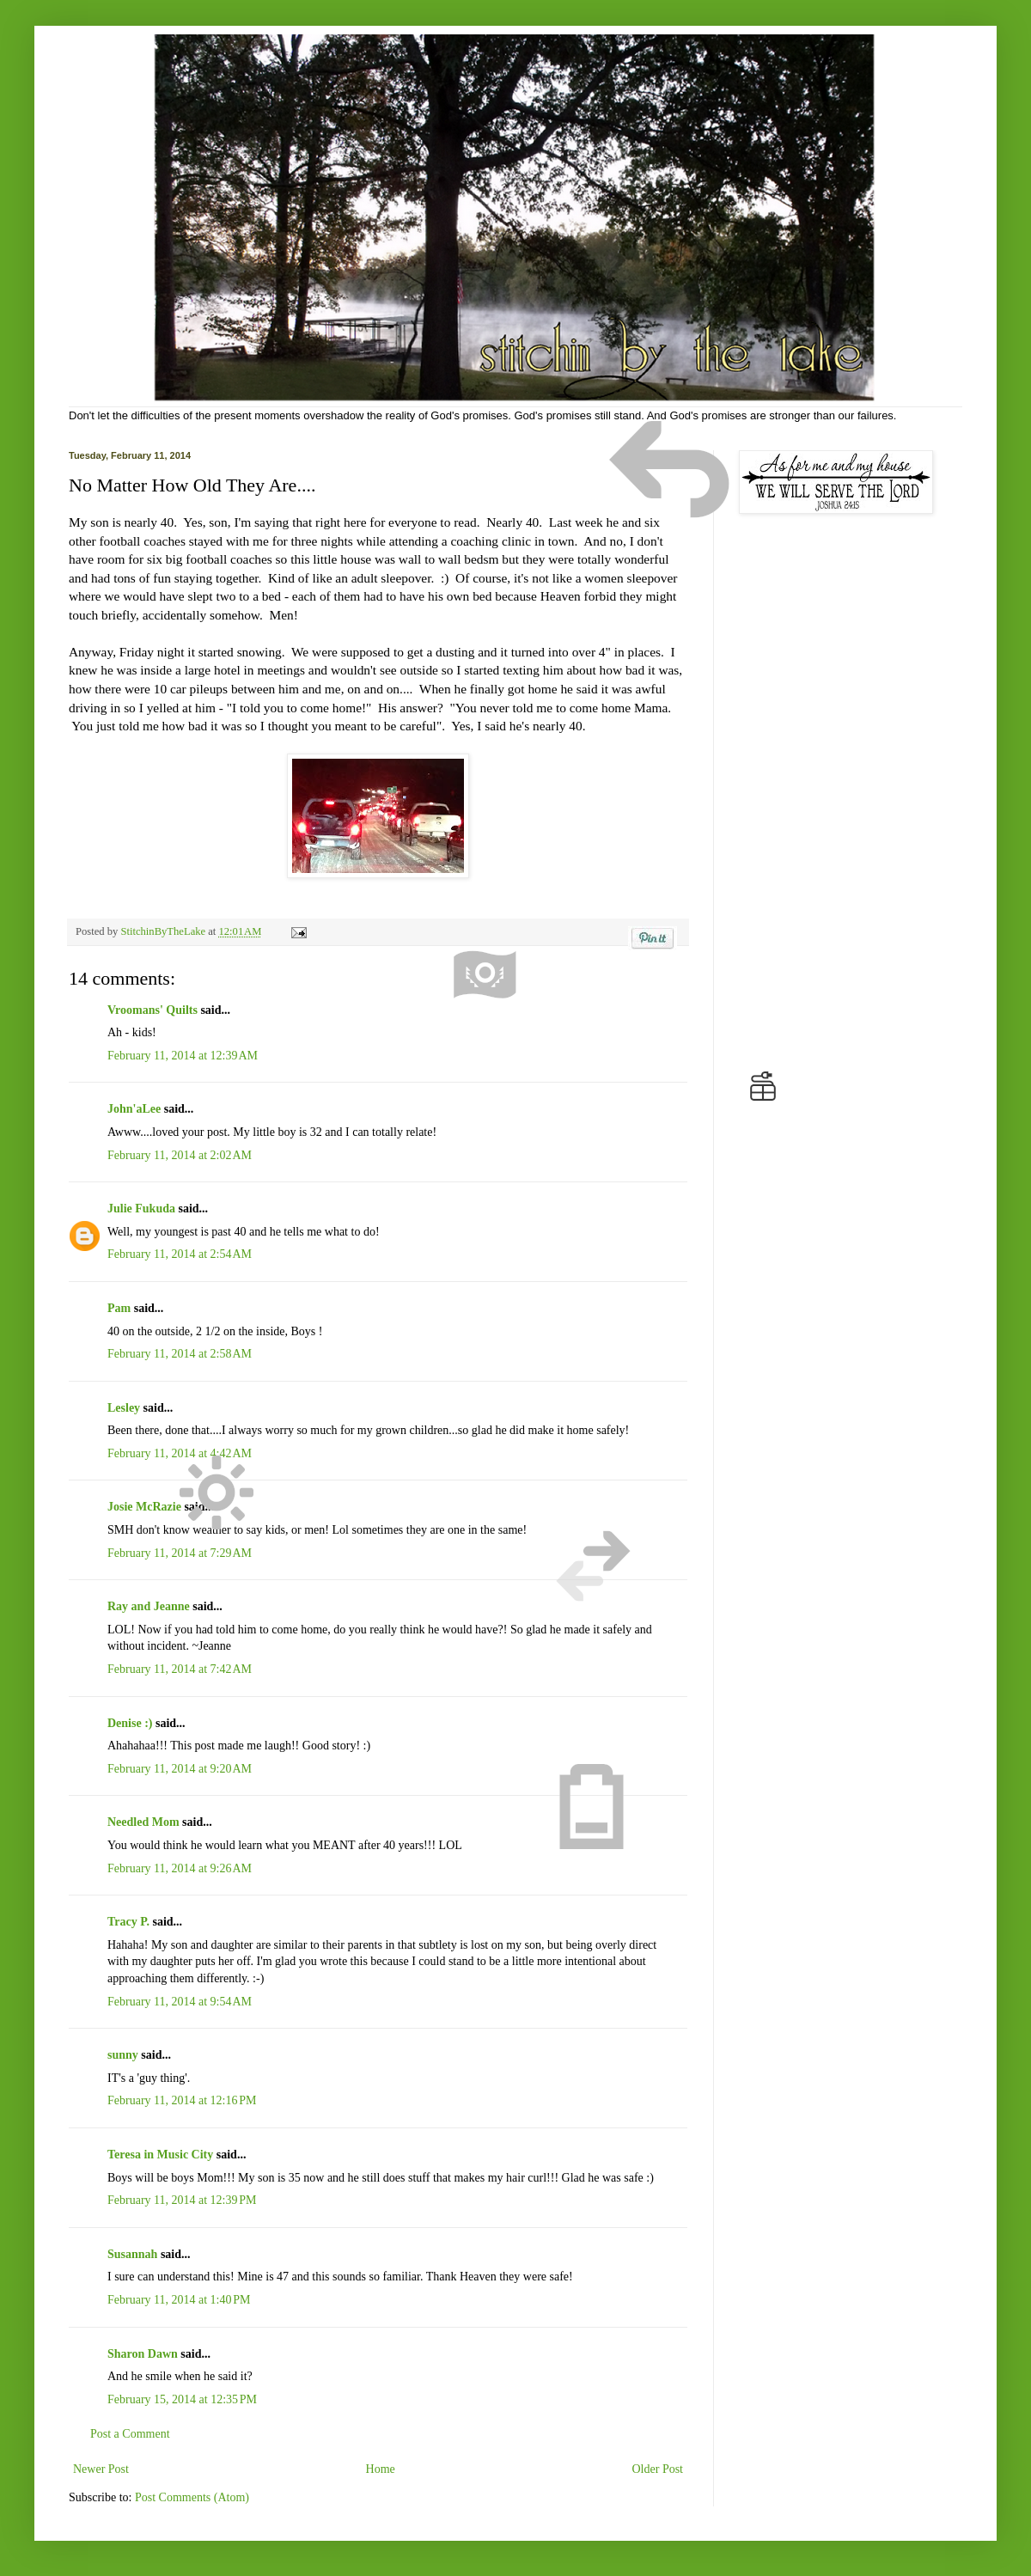 The width and height of the screenshot is (1031, 2576). I want to click on indicates active data transmission on the network, so click(593, 1566).